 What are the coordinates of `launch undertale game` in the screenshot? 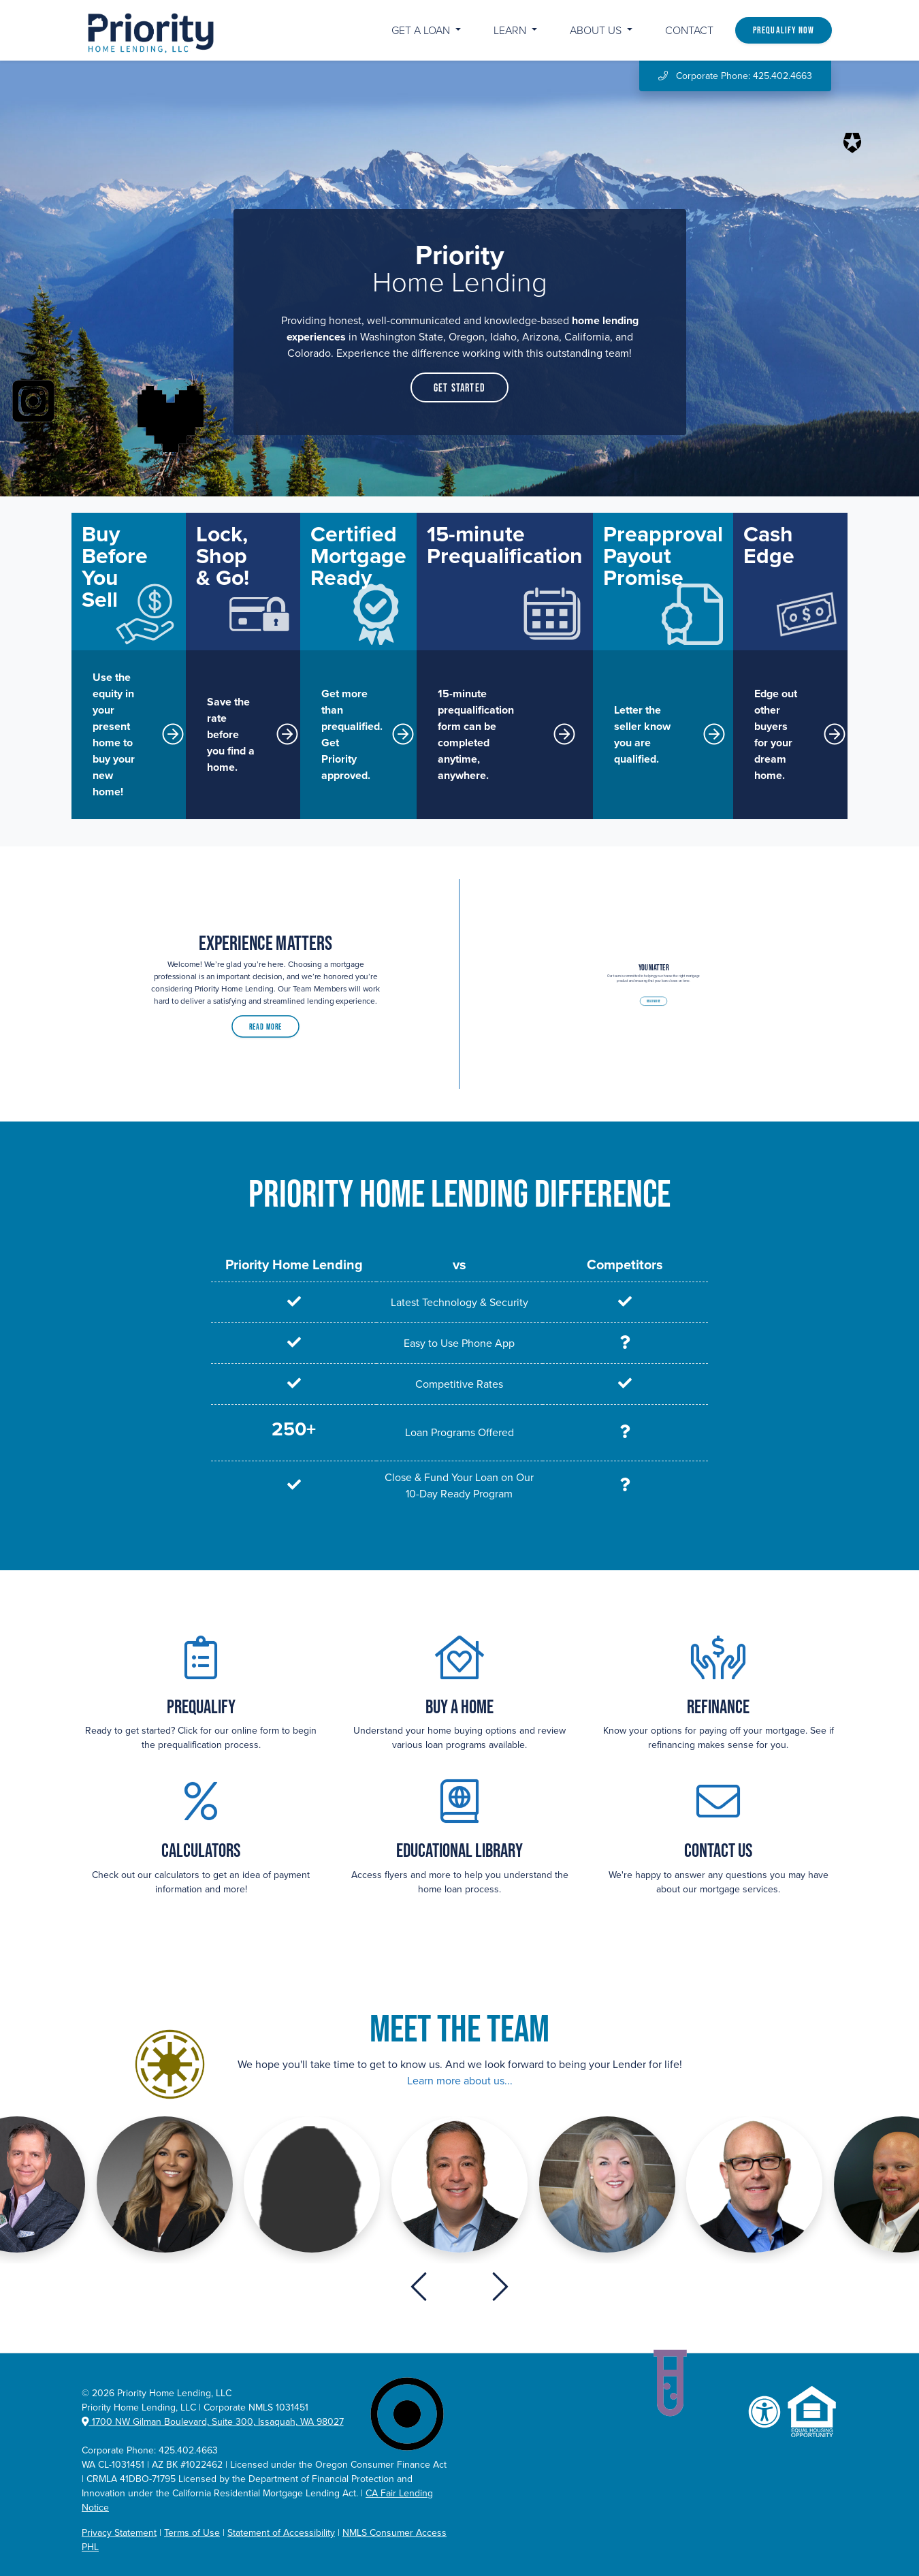 It's located at (170, 419).